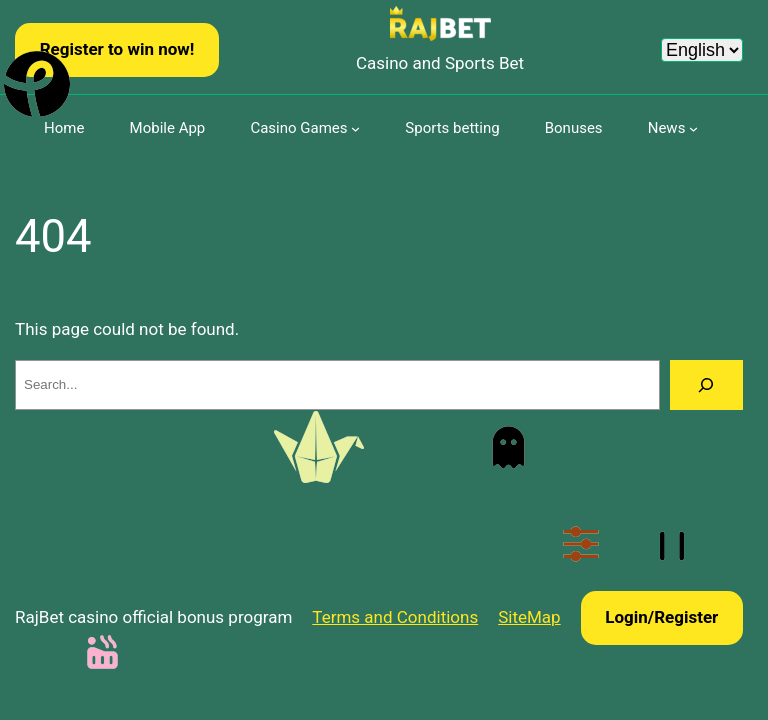  What do you see at coordinates (319, 447) in the screenshot?
I see `open padlet app` at bounding box center [319, 447].